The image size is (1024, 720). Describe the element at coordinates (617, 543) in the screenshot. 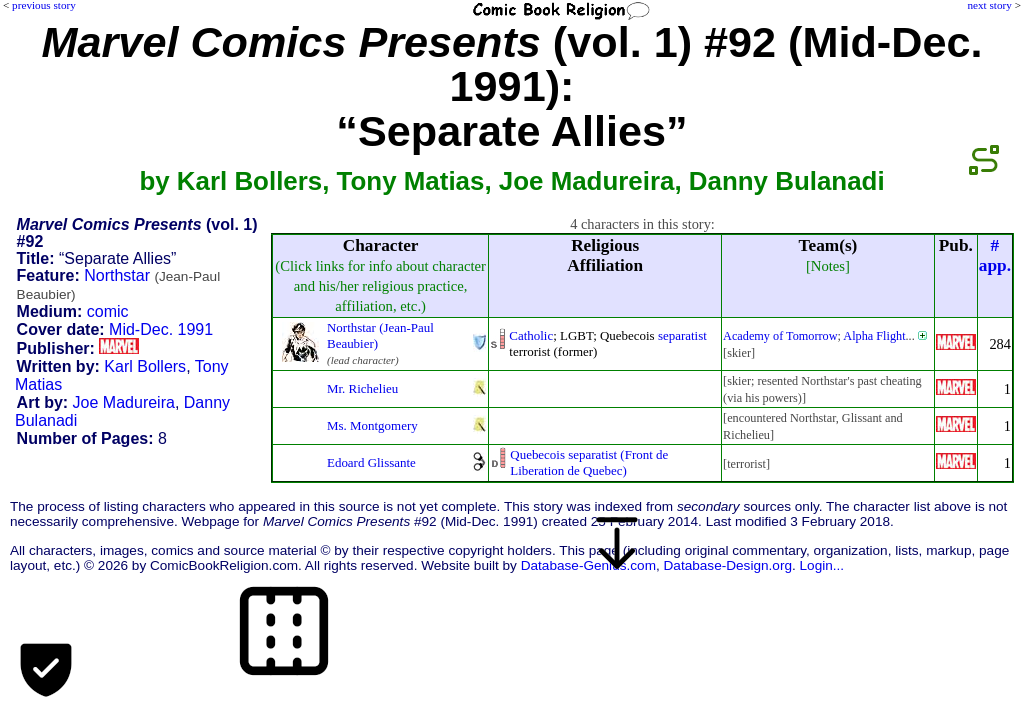

I see `download a file` at that location.